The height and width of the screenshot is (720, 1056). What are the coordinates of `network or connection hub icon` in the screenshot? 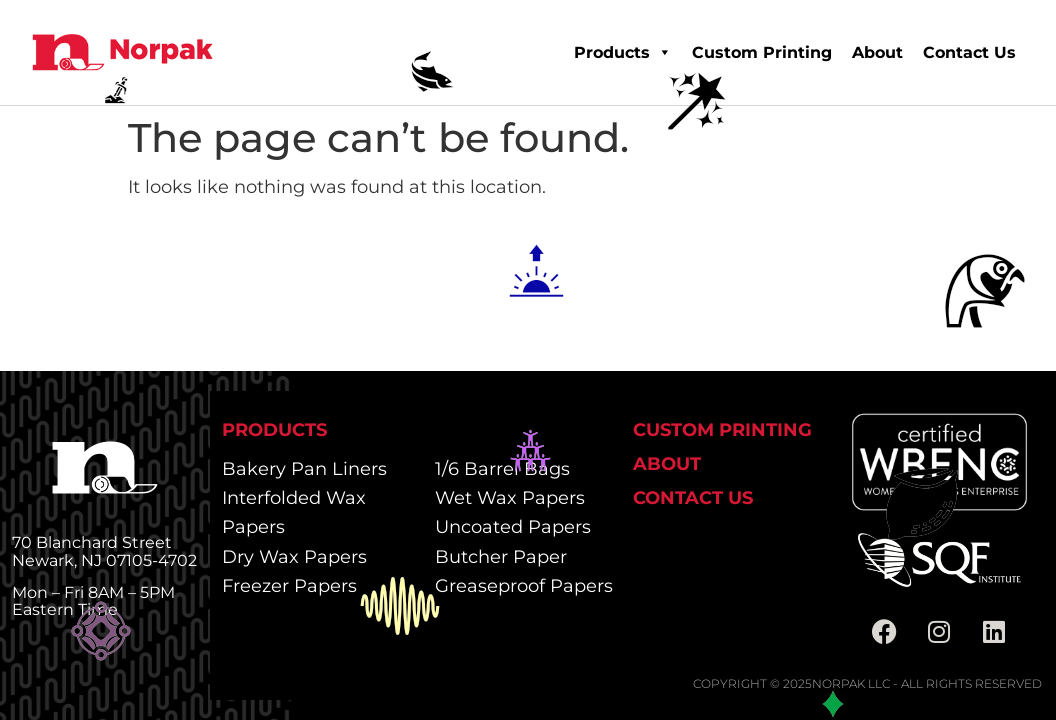 It's located at (101, 631).